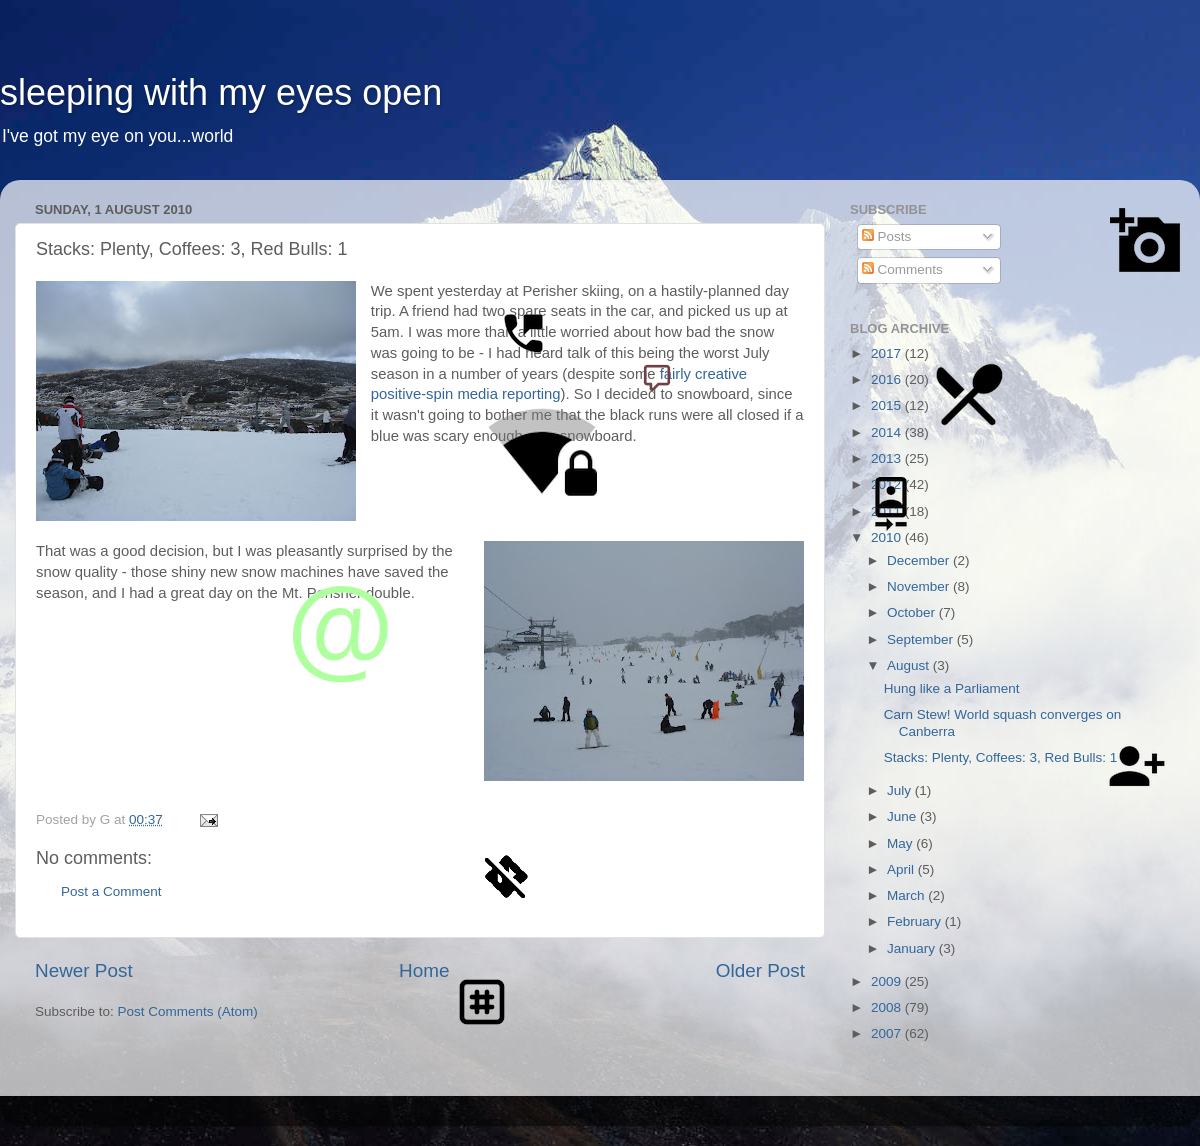 The image size is (1200, 1146). What do you see at coordinates (482, 1002) in the screenshot?
I see `view grid or pattern layout options` at bounding box center [482, 1002].